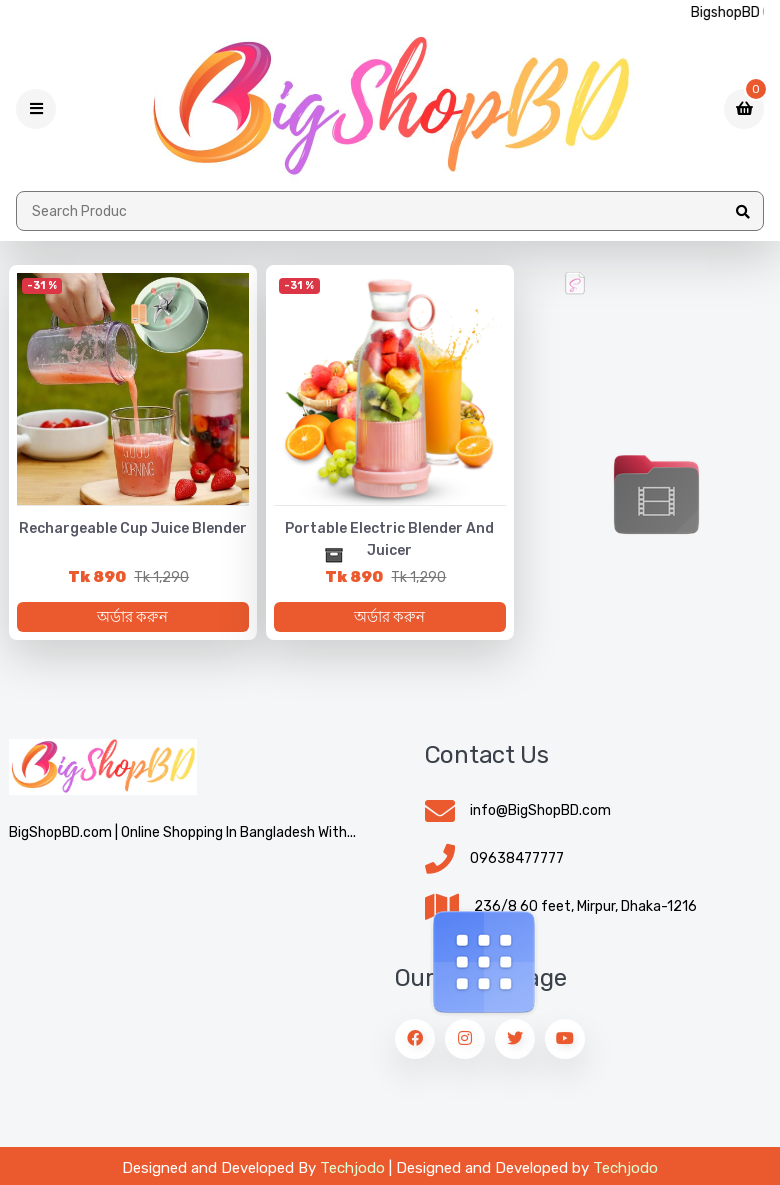  Describe the element at coordinates (656, 494) in the screenshot. I see `open videos folder` at that location.